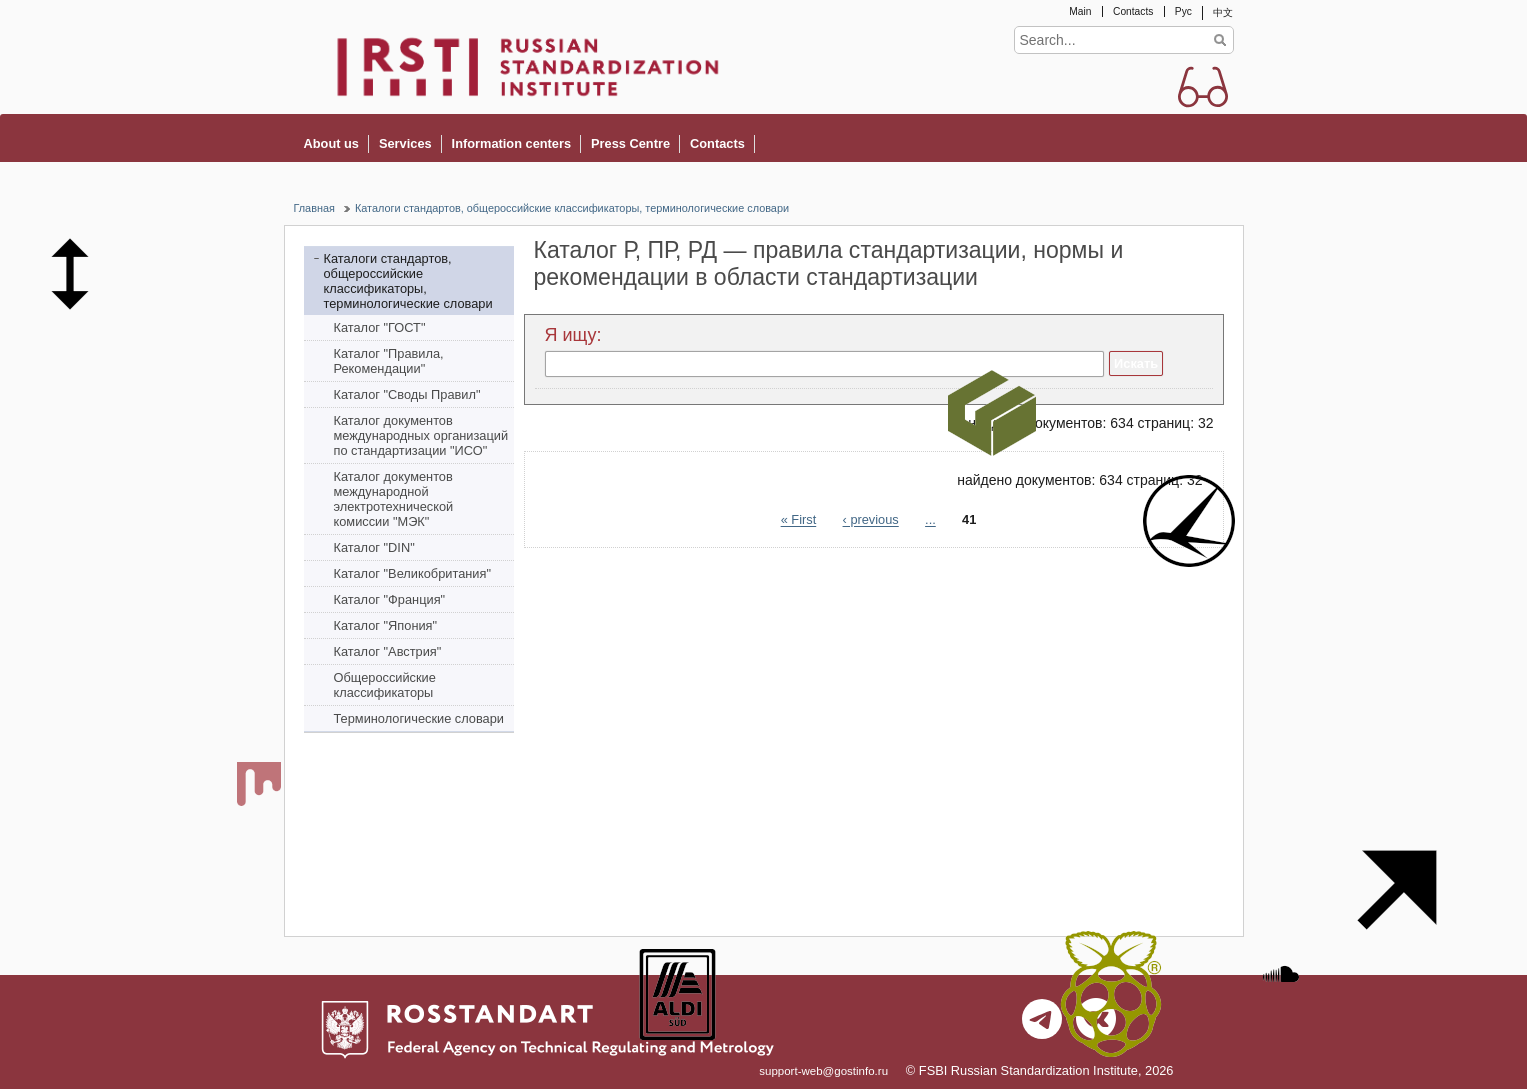 The width and height of the screenshot is (1527, 1089). I want to click on open SoundCloud app, so click(1281, 974).